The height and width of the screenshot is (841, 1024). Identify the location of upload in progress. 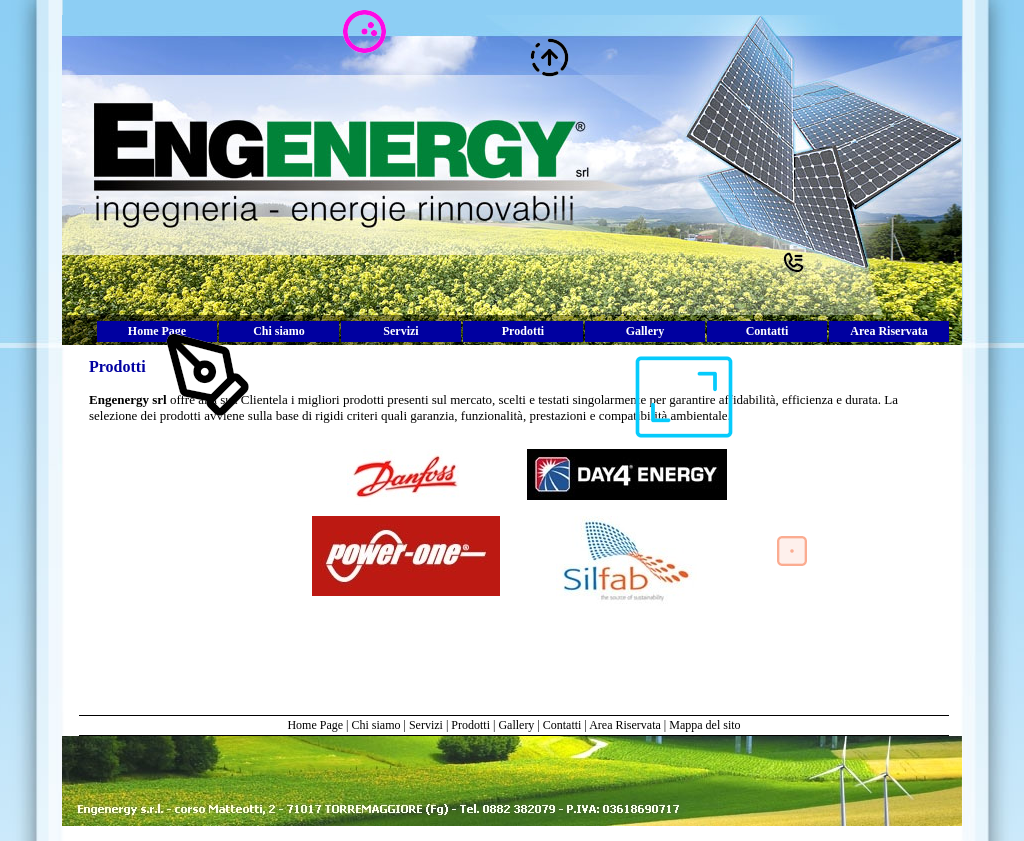
(549, 57).